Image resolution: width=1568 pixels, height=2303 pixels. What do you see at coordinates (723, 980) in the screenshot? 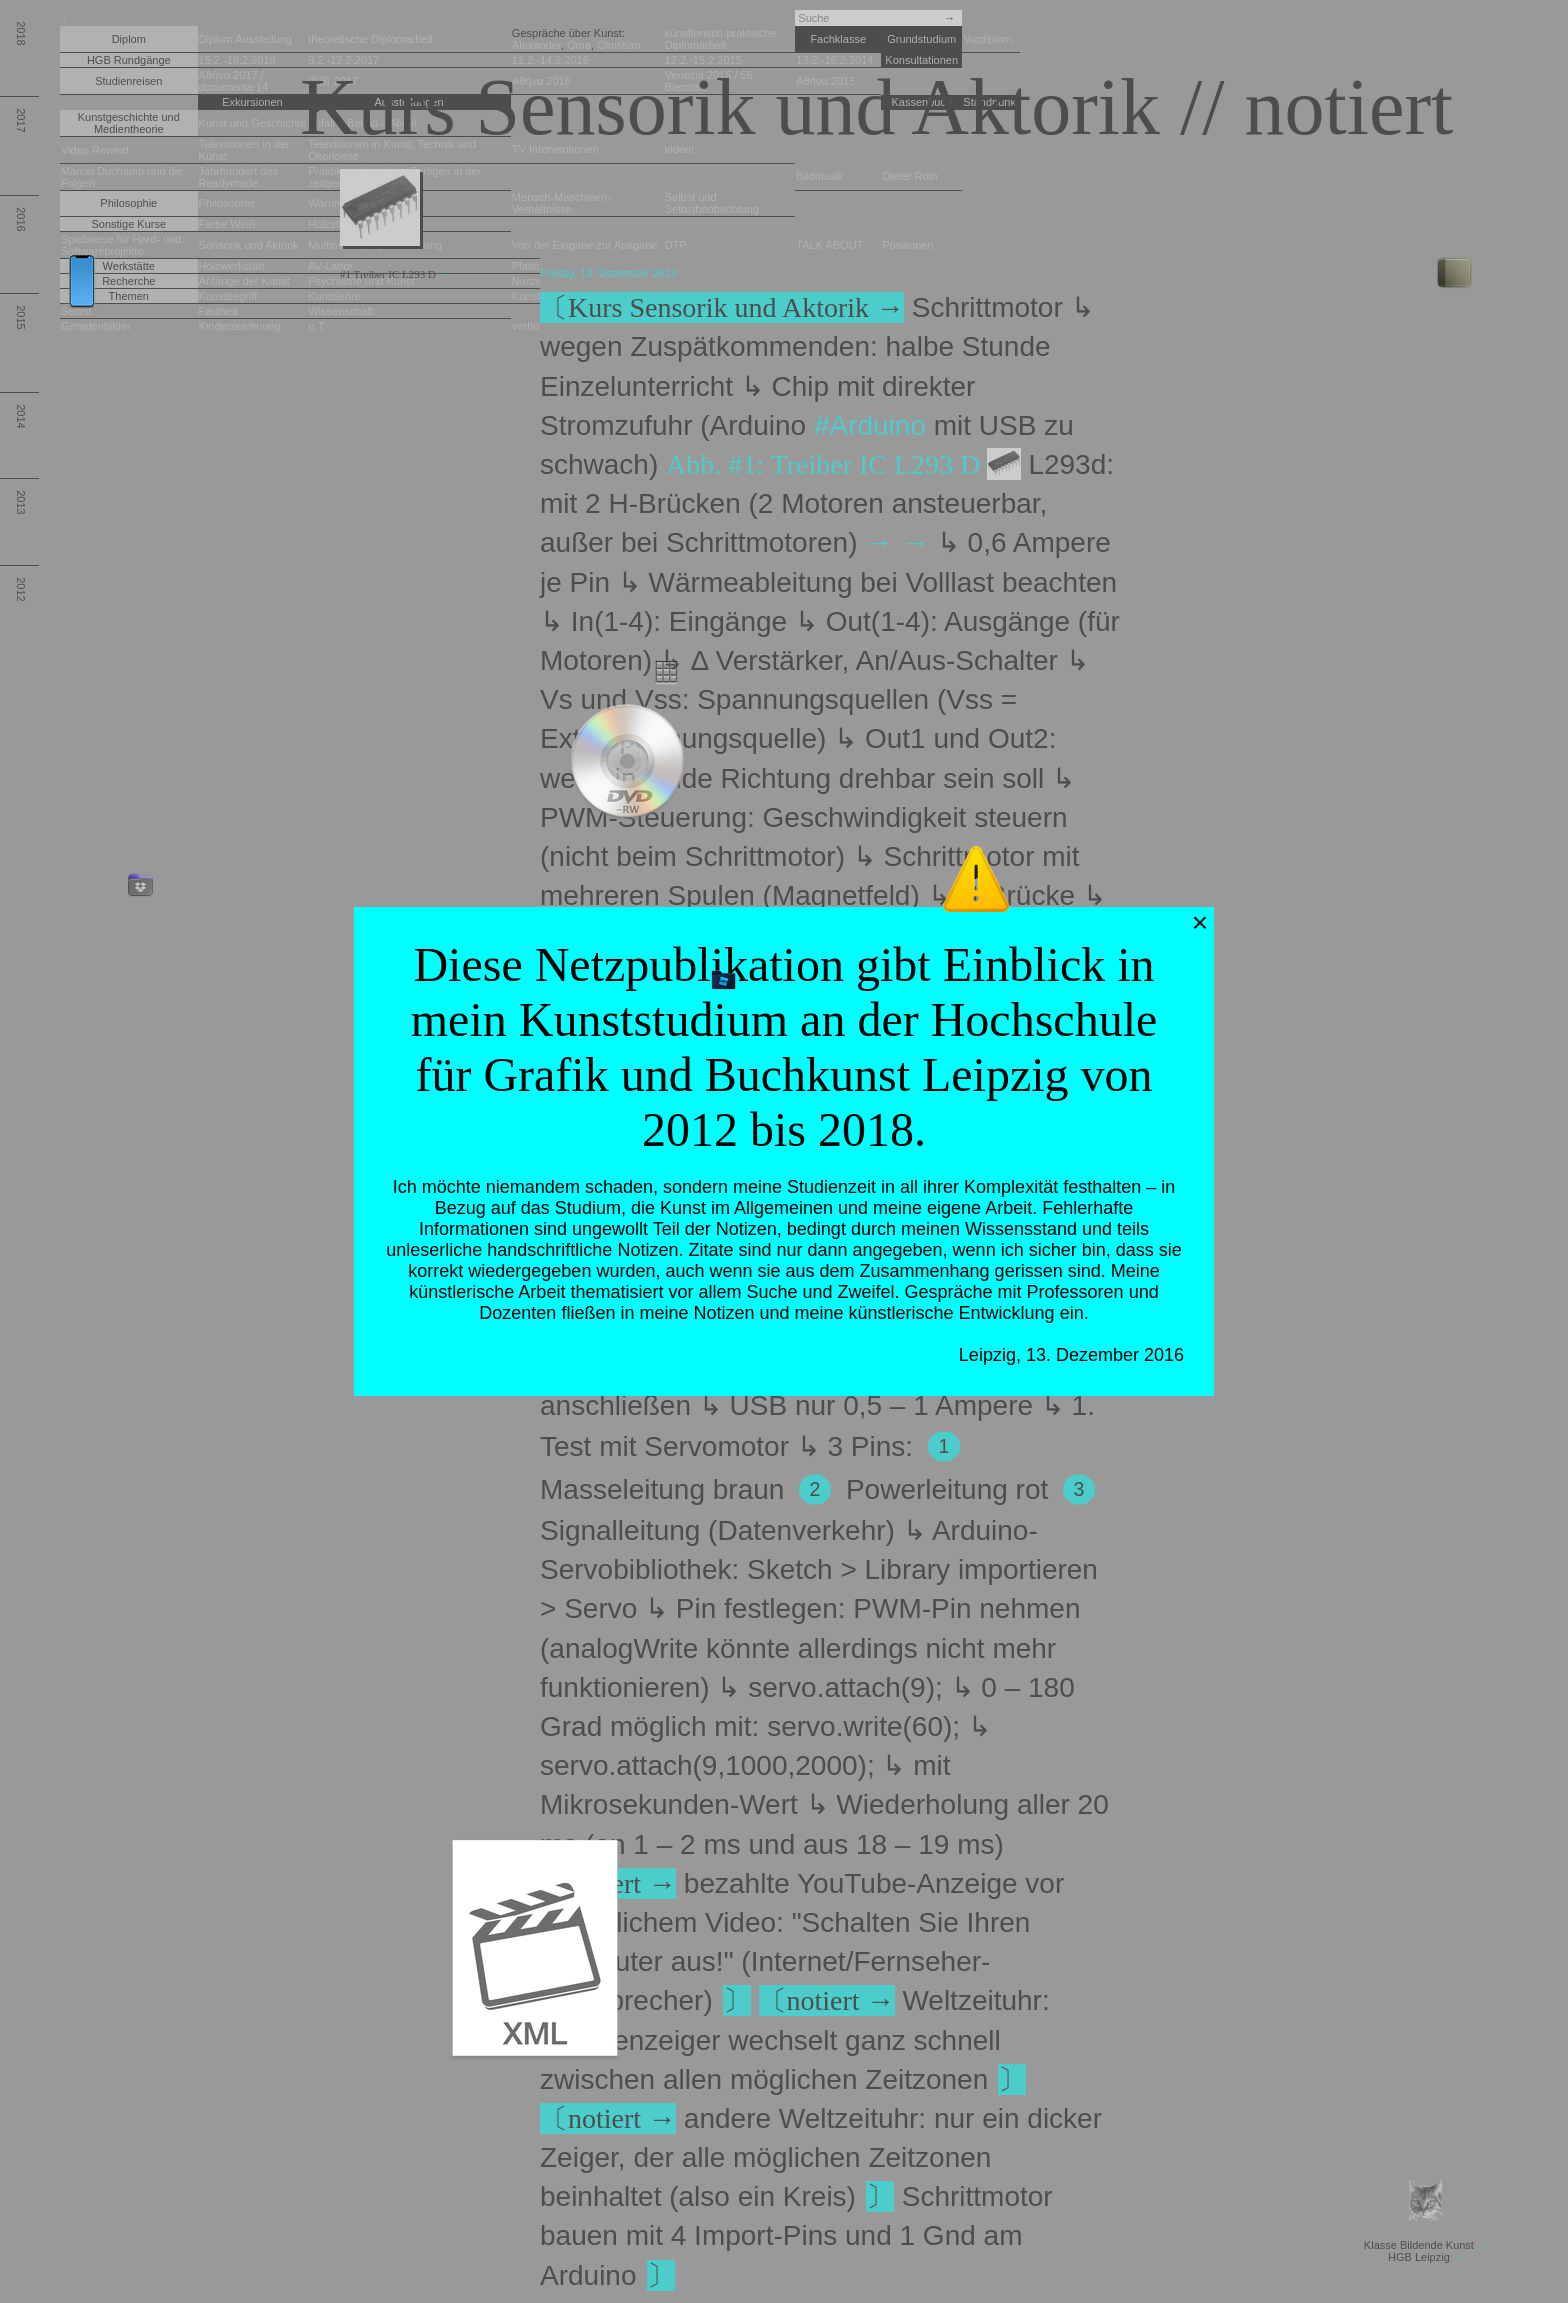
I see `open Roblox Studio project files` at bounding box center [723, 980].